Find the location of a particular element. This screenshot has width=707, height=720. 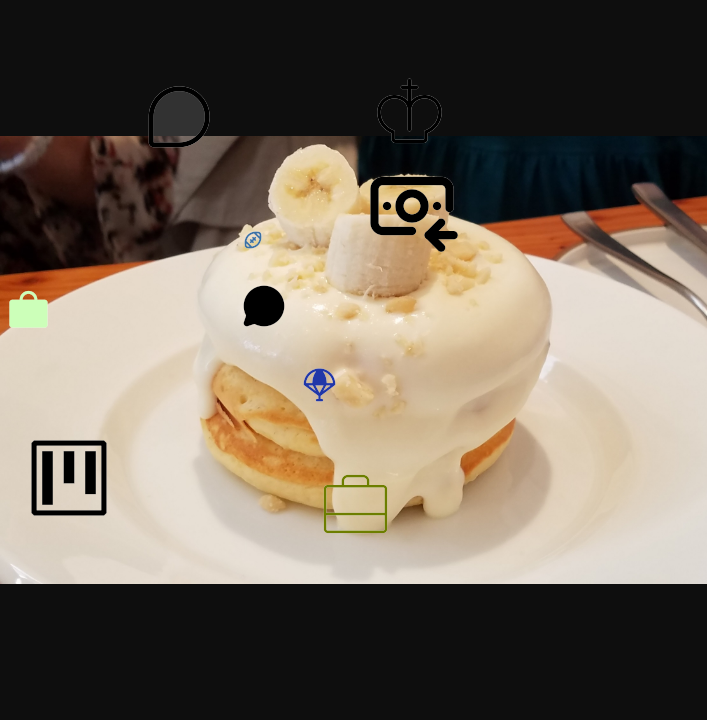

indicates premium or royal status is located at coordinates (409, 115).